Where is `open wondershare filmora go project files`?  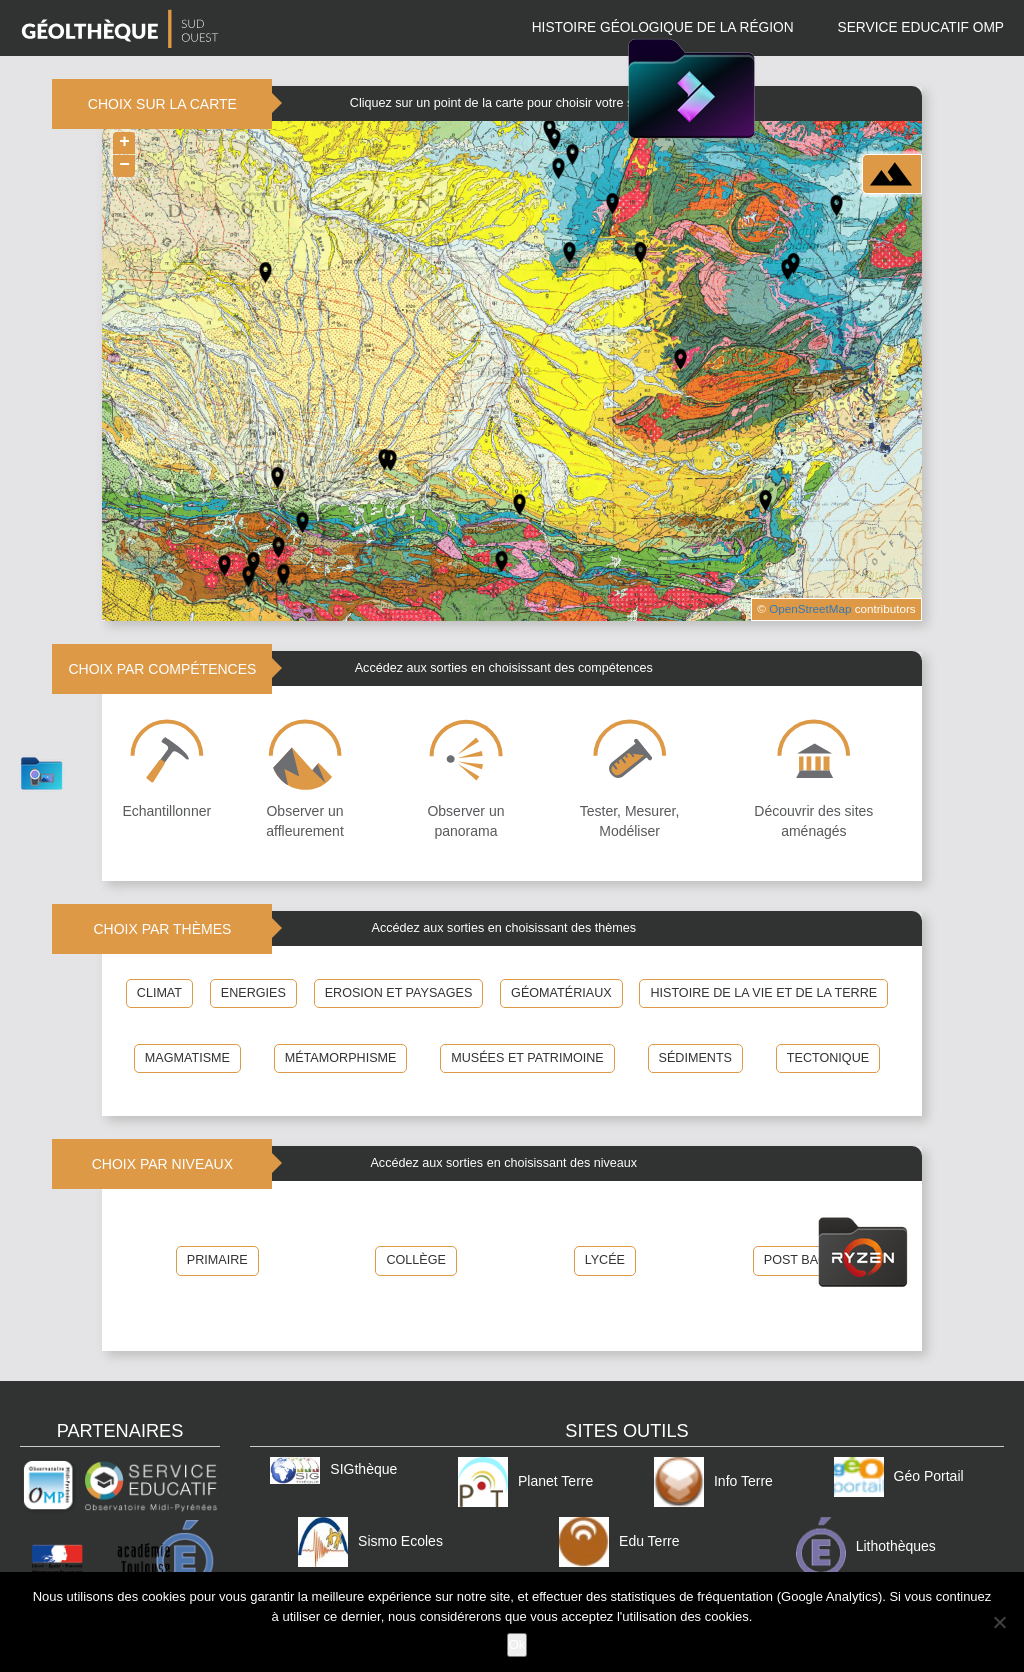 open wondershare filmora go project files is located at coordinates (691, 92).